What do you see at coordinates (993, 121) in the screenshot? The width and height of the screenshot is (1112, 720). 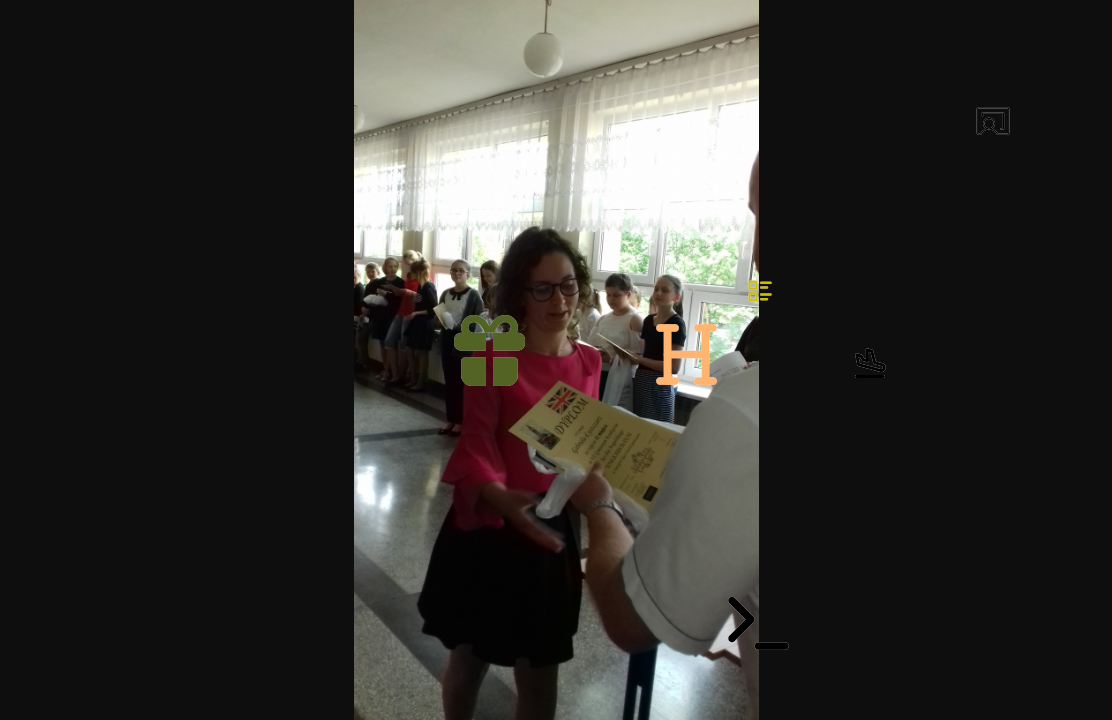 I see `access teaching or presentation mode` at bounding box center [993, 121].